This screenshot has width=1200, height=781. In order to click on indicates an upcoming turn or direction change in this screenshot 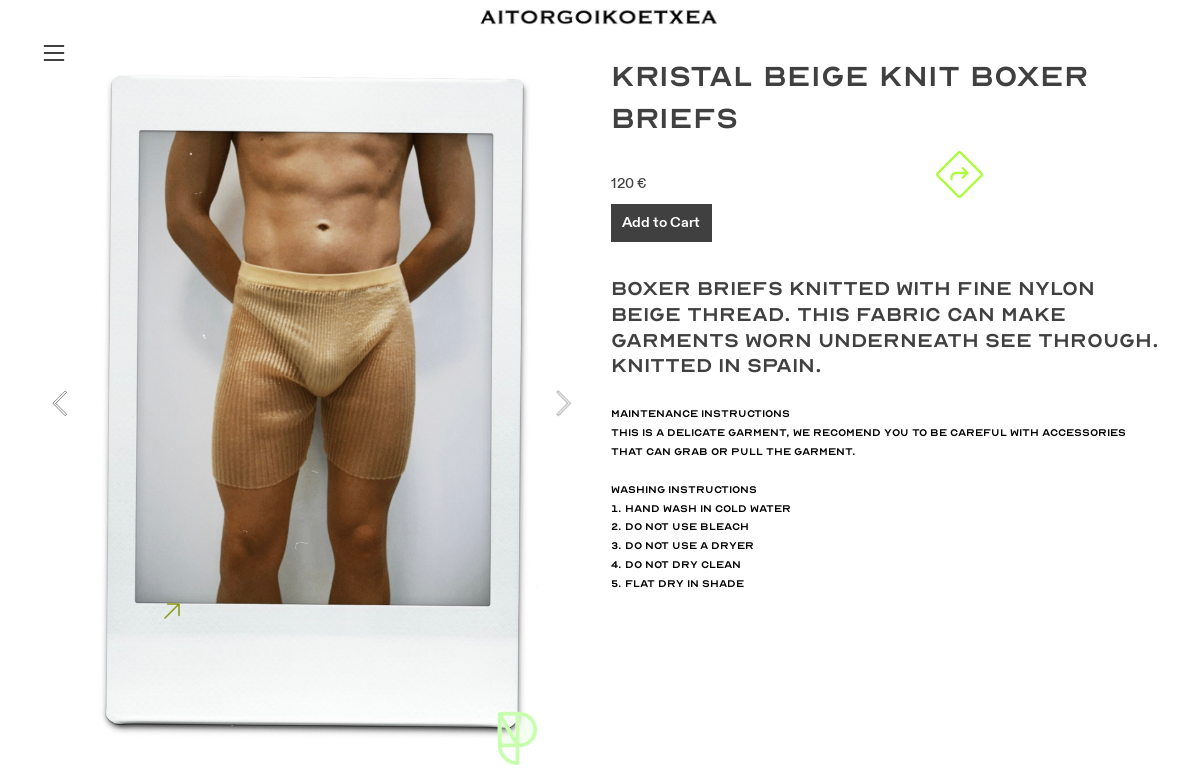, I will do `click(959, 174)`.